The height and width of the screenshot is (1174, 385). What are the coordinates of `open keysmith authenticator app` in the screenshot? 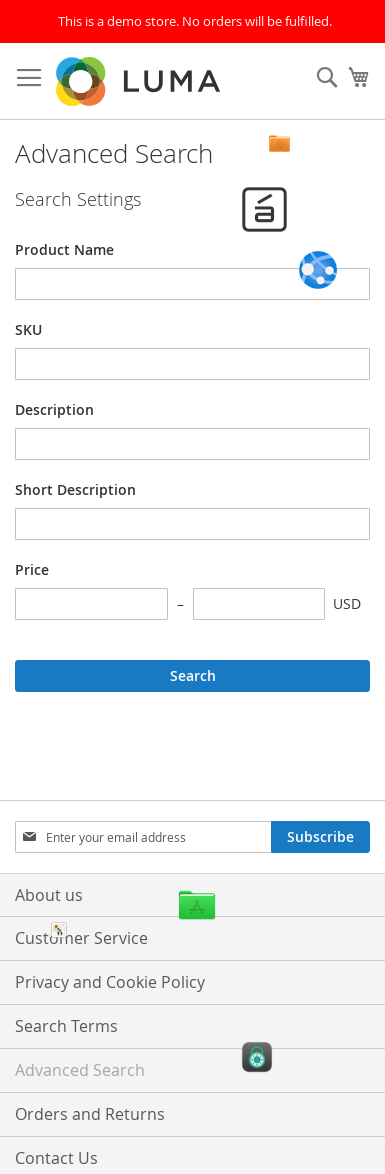 It's located at (257, 1057).